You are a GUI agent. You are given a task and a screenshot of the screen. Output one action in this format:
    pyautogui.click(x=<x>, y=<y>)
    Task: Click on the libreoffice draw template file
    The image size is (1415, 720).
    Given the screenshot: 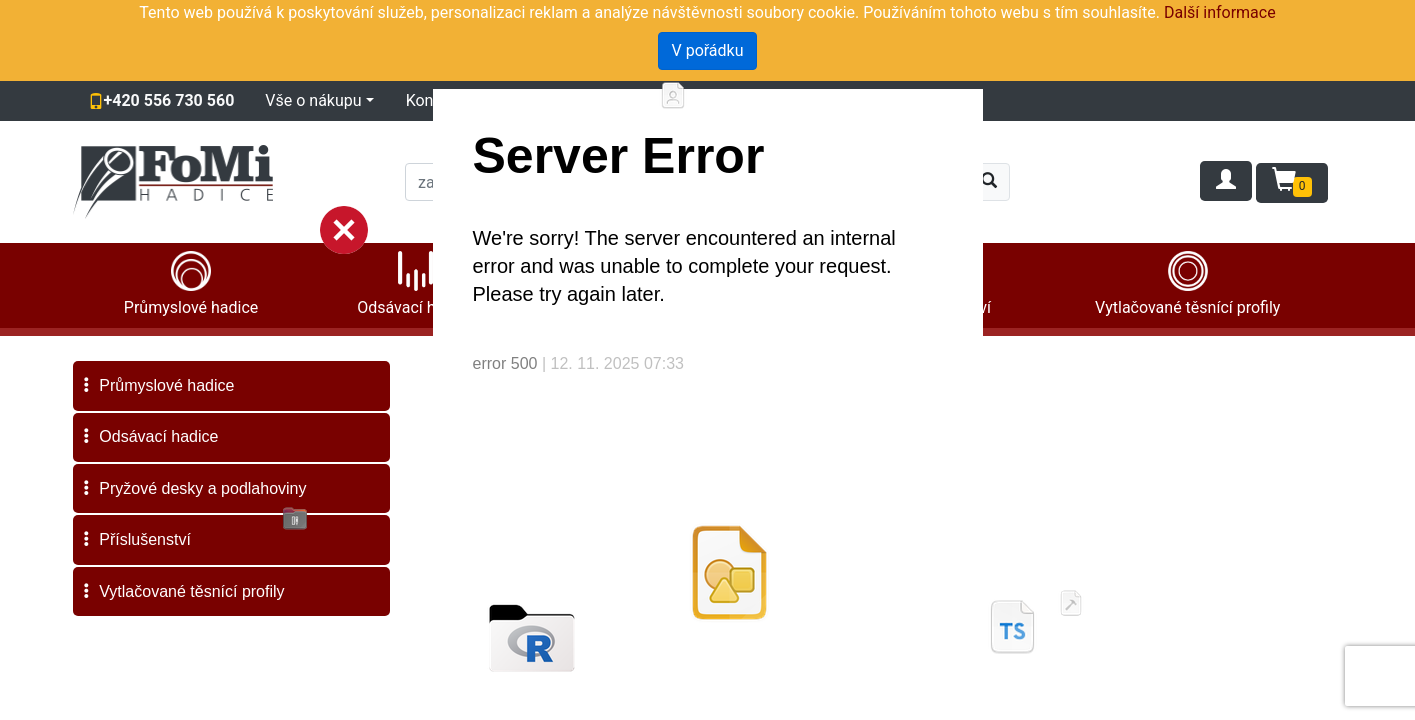 What is the action you would take?
    pyautogui.click(x=729, y=572)
    